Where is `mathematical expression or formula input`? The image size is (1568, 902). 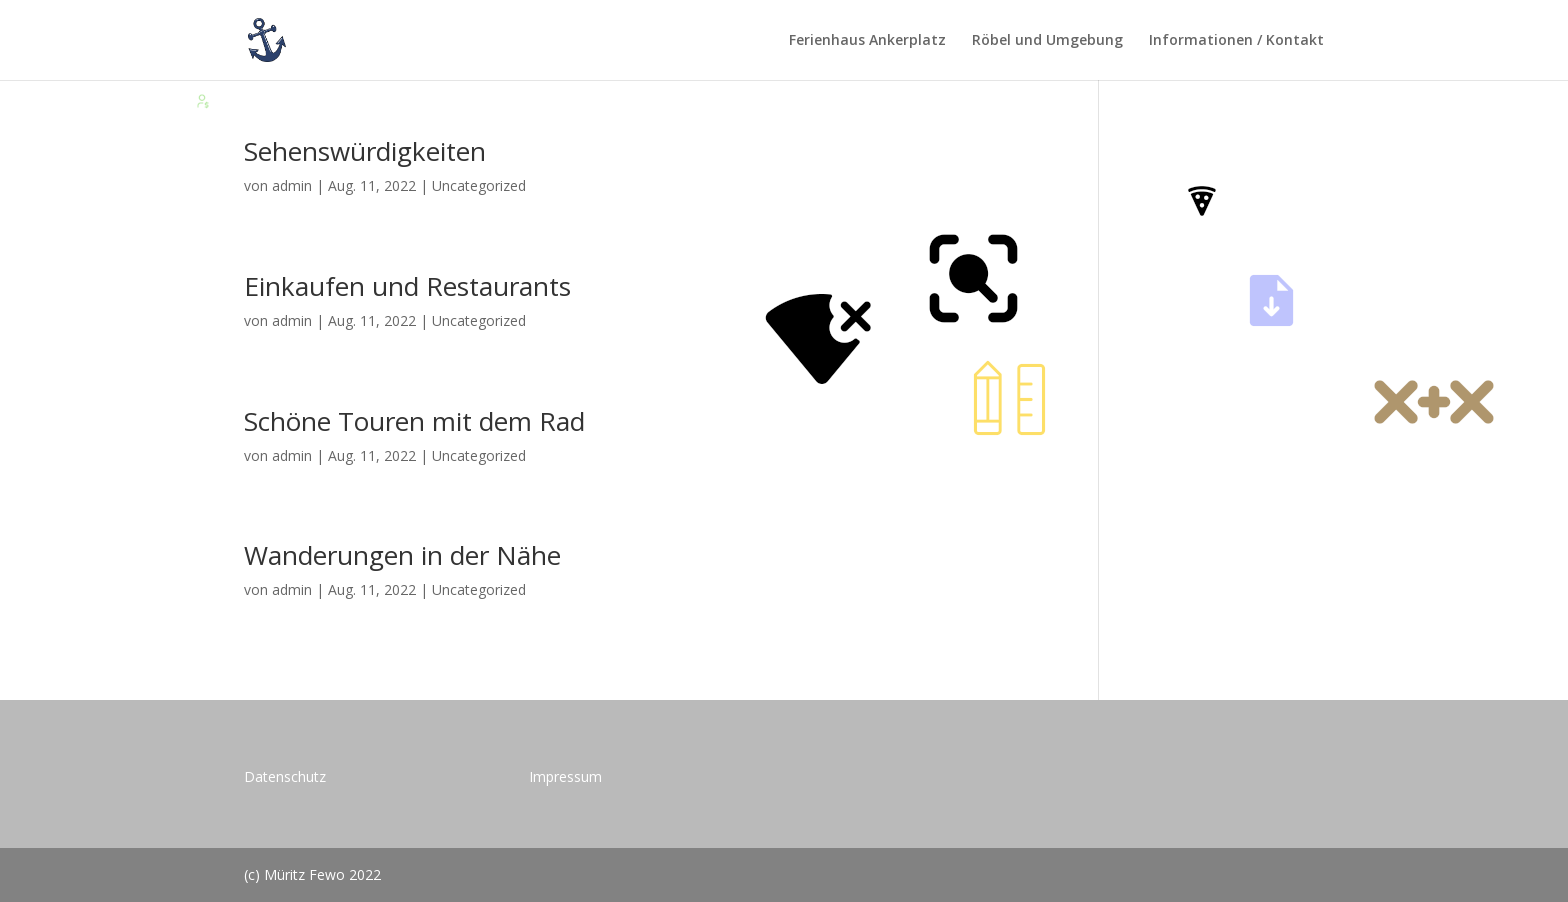
mathematical expression or formula input is located at coordinates (1434, 402).